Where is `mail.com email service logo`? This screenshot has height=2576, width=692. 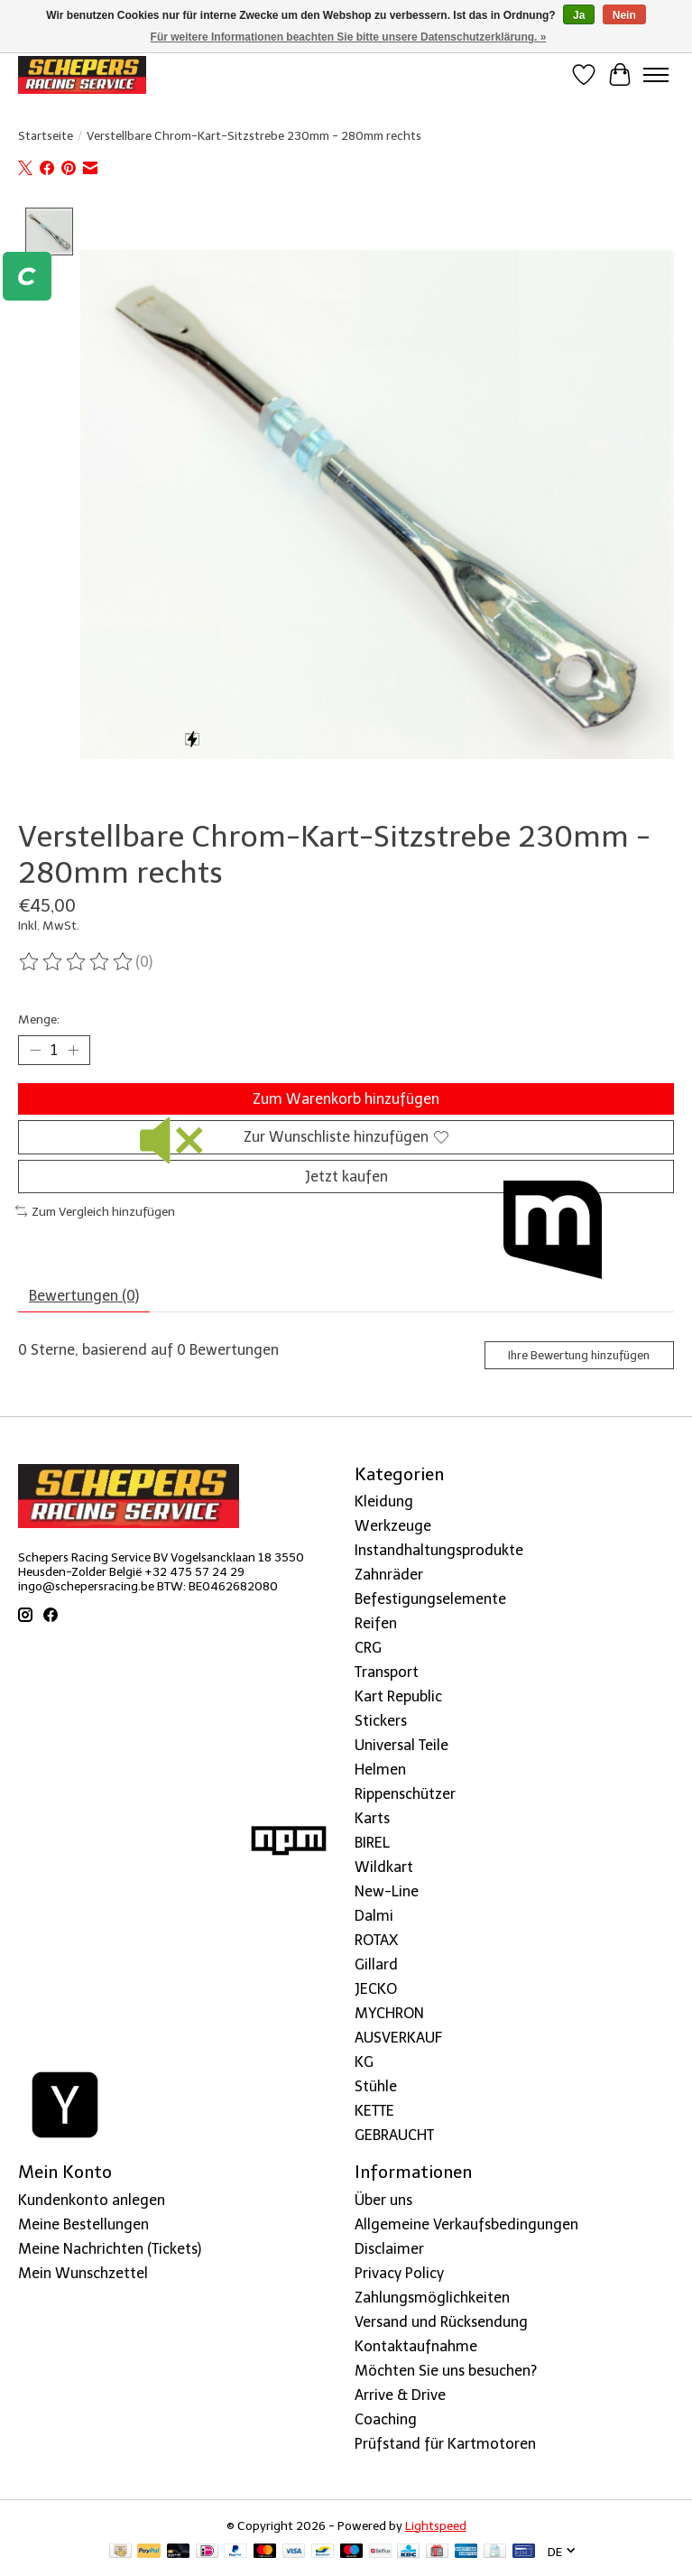
mail.com email service logo is located at coordinates (552, 1229).